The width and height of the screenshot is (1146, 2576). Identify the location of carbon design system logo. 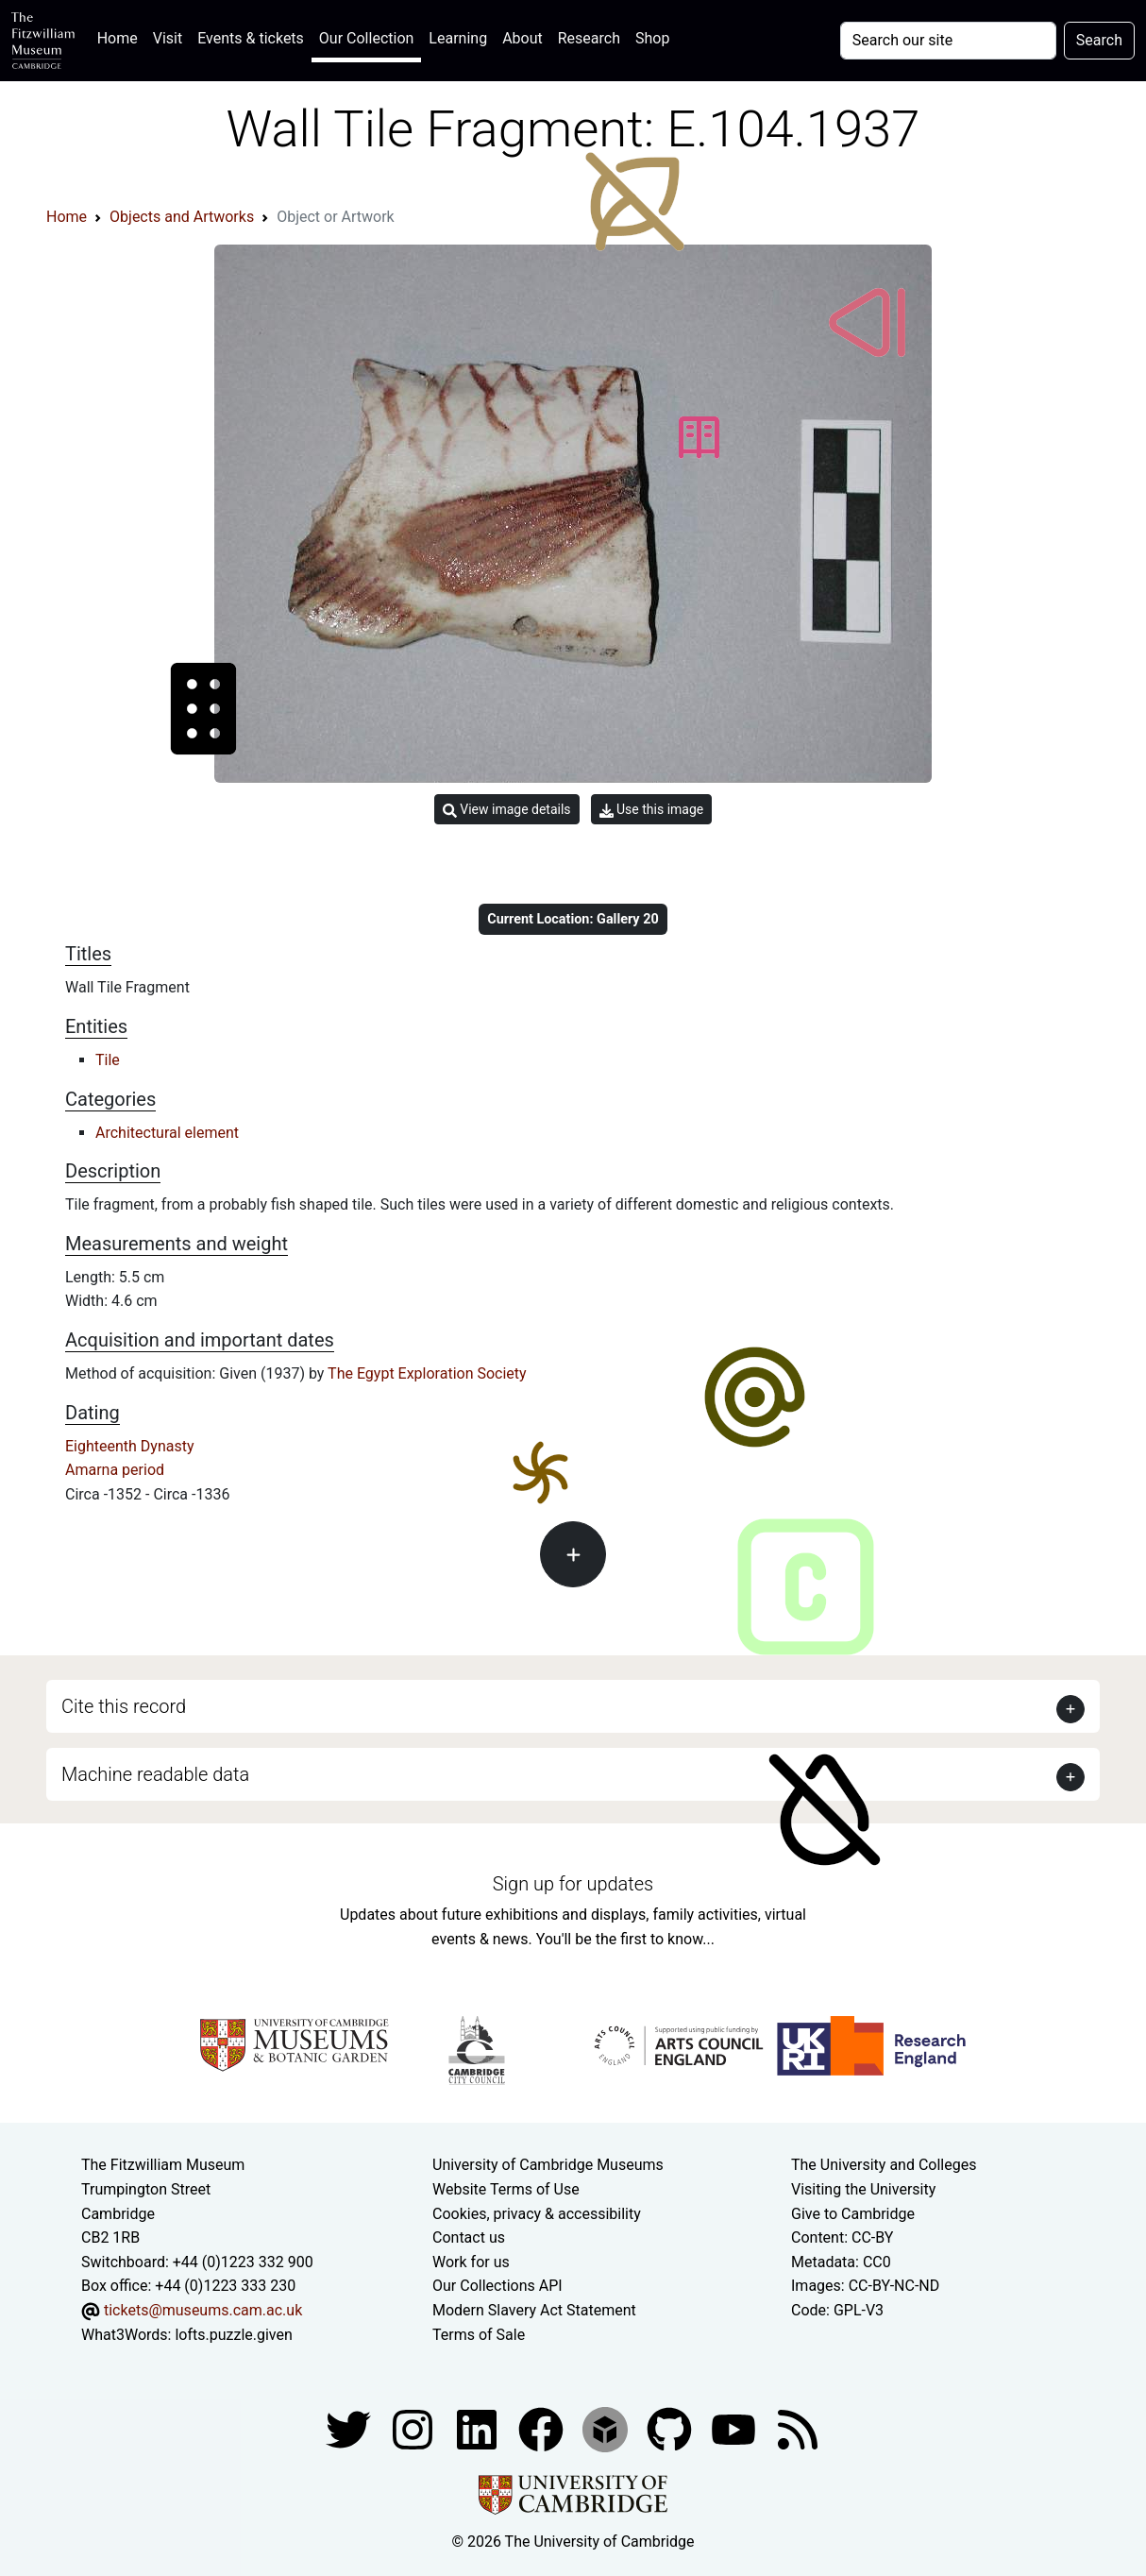
(805, 1586).